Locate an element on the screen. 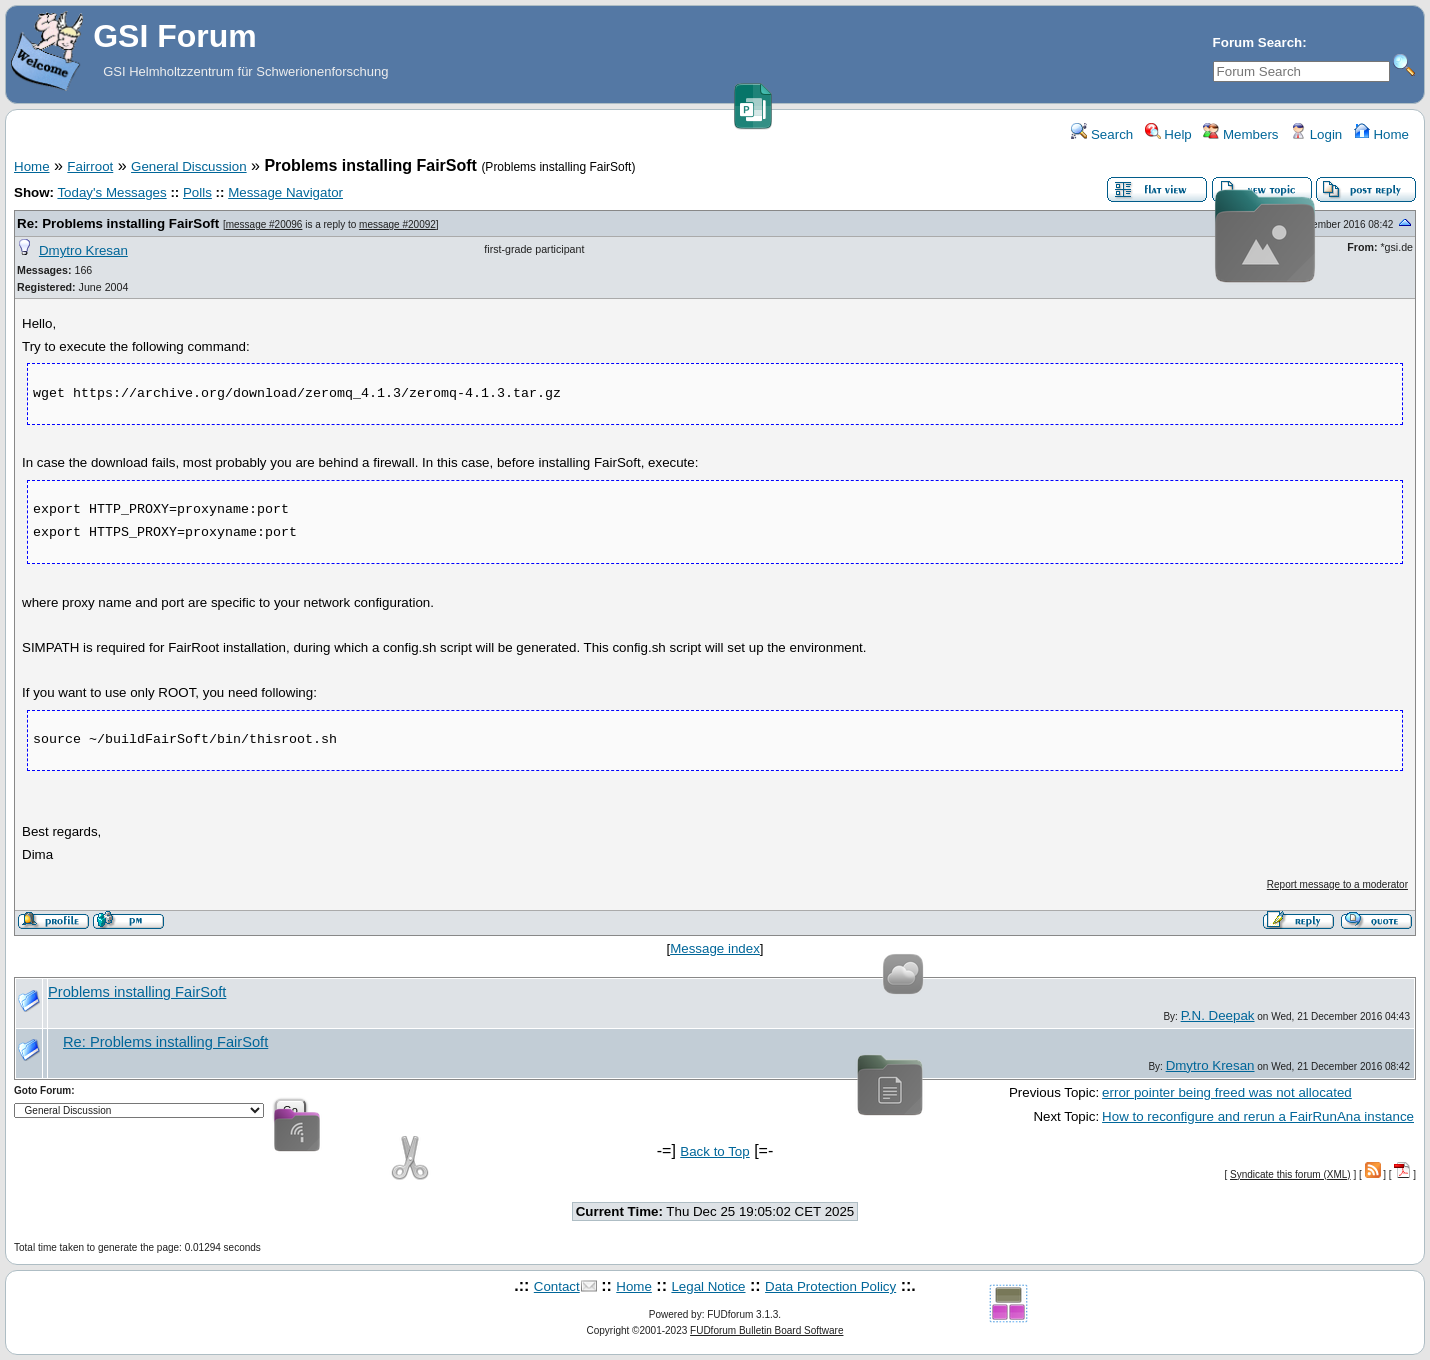  cut selected content to clipboard is located at coordinates (410, 1158).